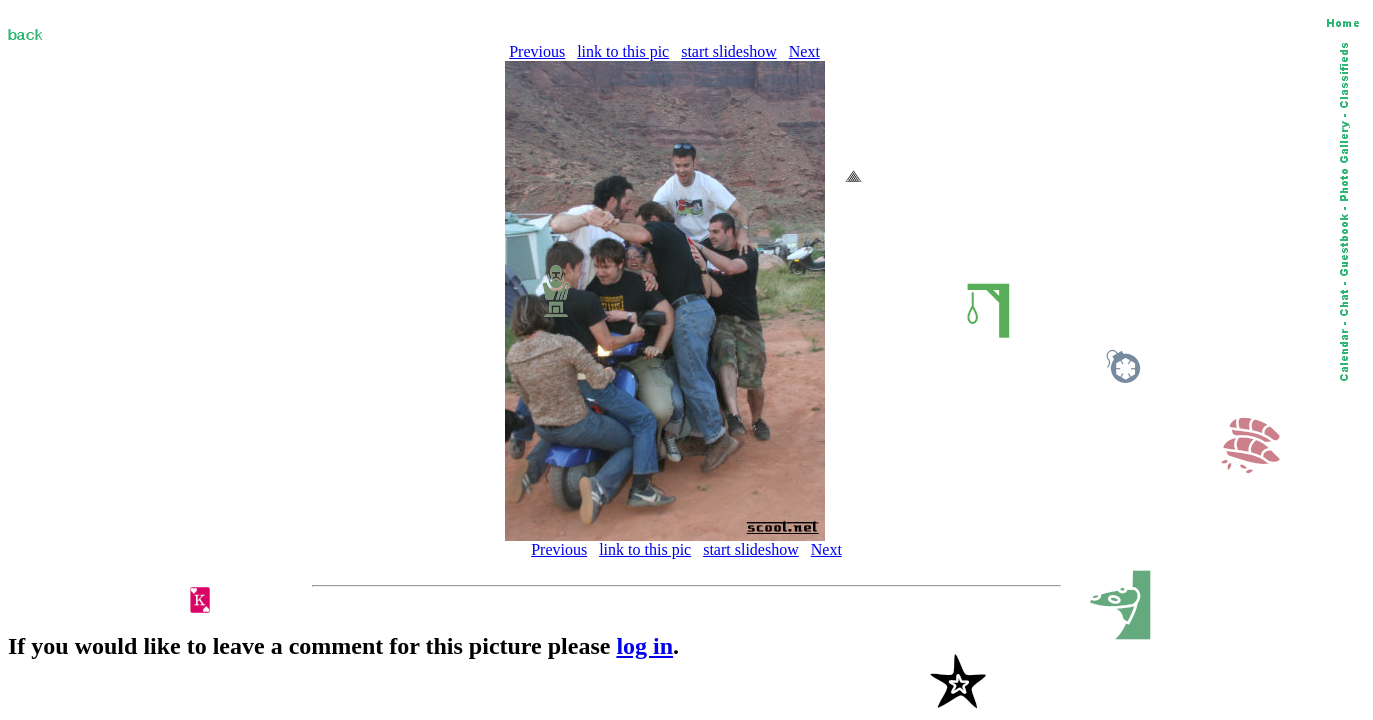 Image resolution: width=1373 pixels, height=720 pixels. Describe the element at coordinates (987, 310) in the screenshot. I see `hangman game or word guessing puzzle` at that location.